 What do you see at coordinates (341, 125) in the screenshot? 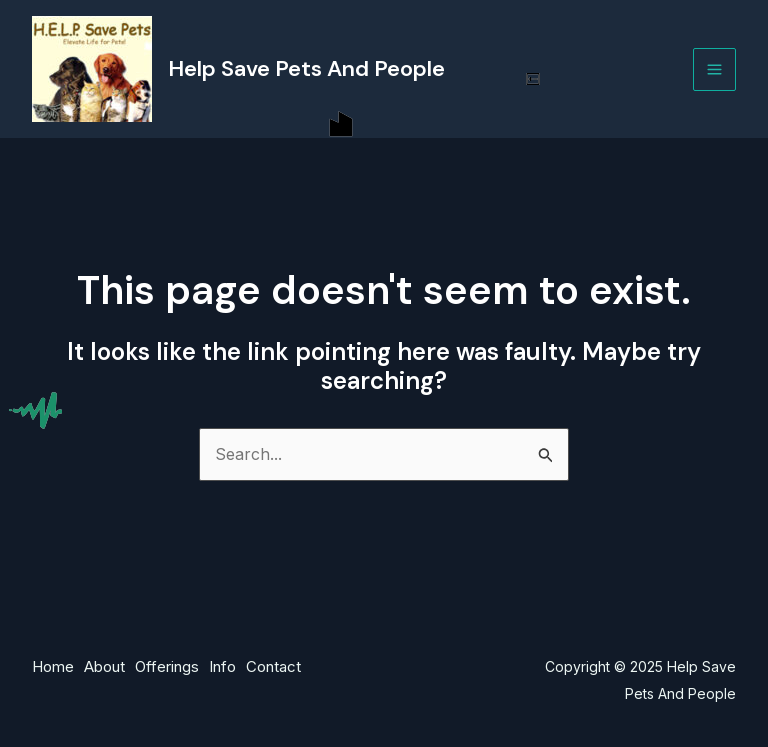
I see `view building or property details` at bounding box center [341, 125].